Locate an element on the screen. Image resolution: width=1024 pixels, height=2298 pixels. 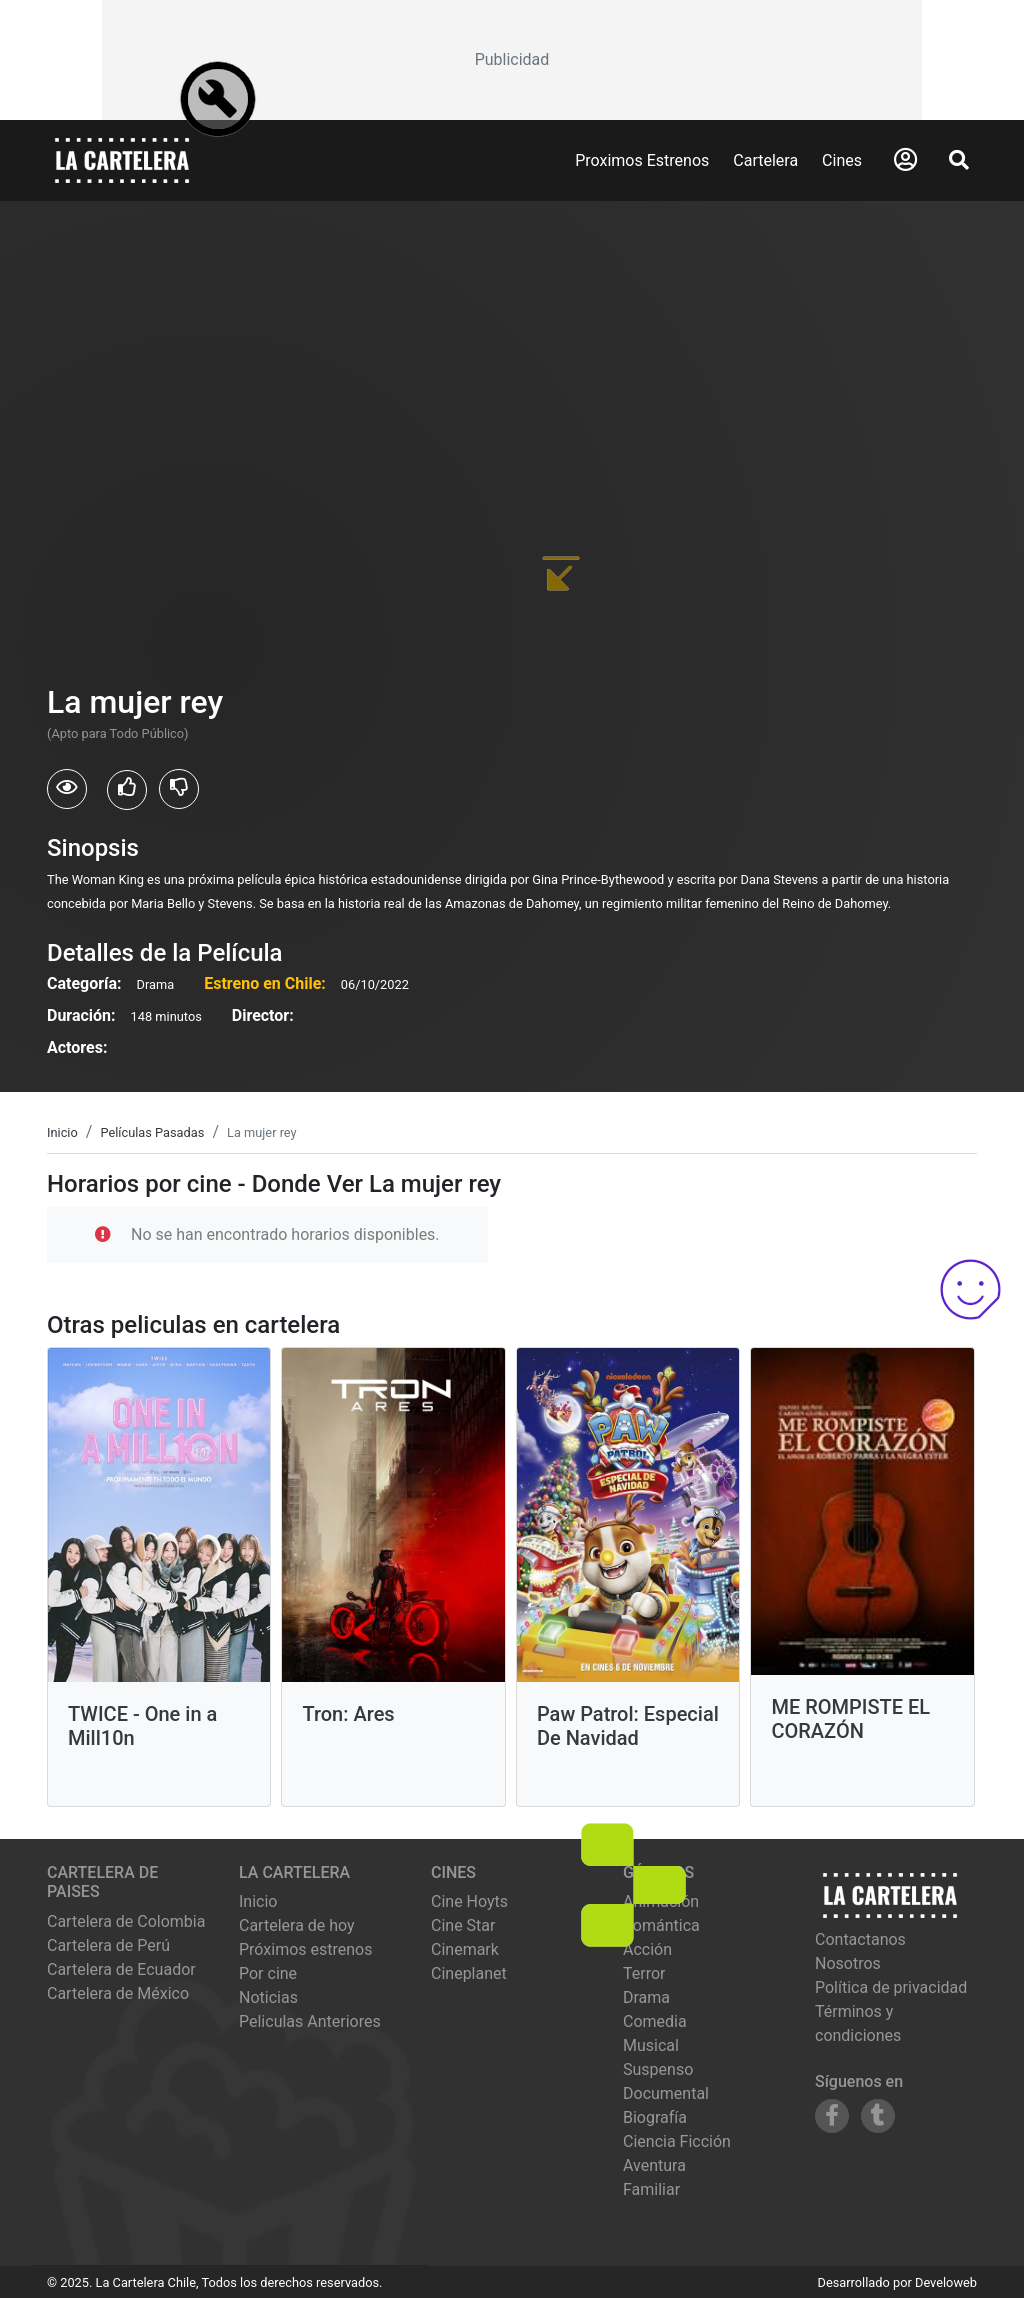
open replit coding environment is located at coordinates (624, 1885).